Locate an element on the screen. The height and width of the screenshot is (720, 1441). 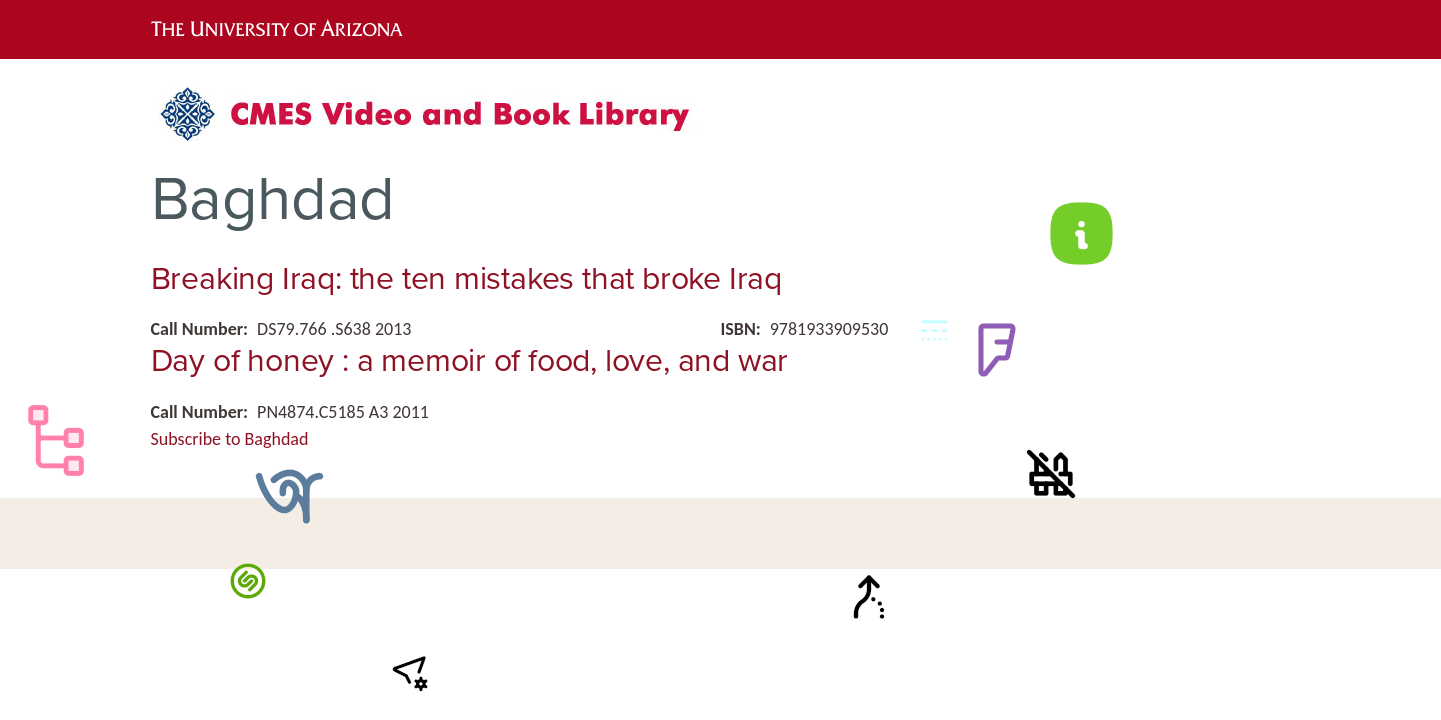
merge content from right into main branch is located at coordinates (869, 597).